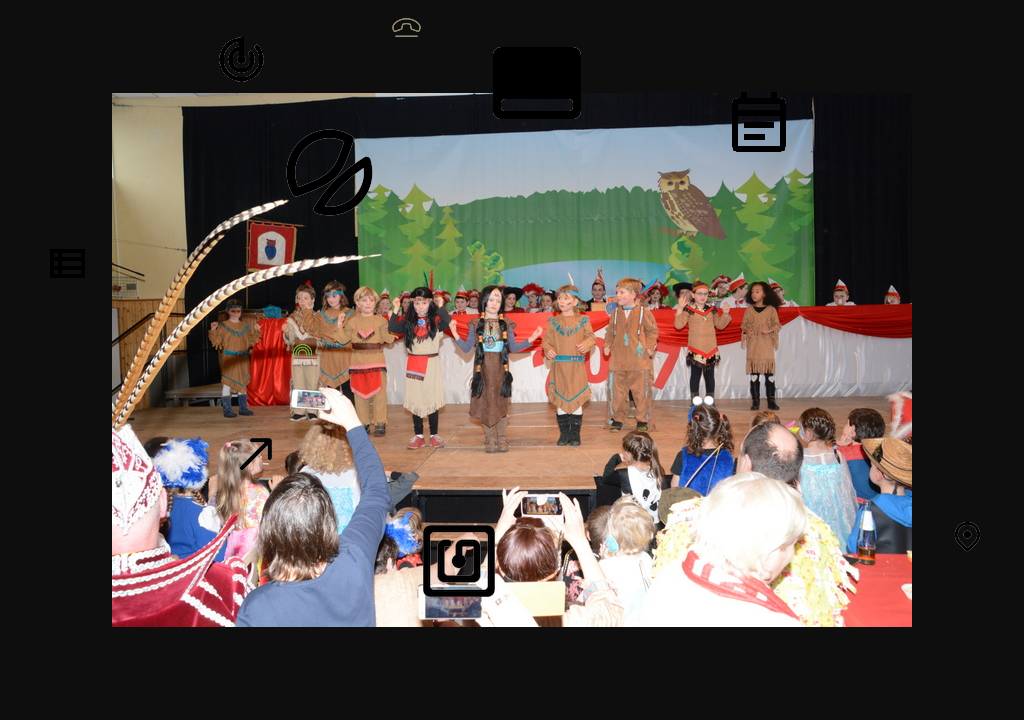 The width and height of the screenshot is (1024, 720). What do you see at coordinates (241, 59) in the screenshot?
I see `track changes or revisions in a document` at bounding box center [241, 59].